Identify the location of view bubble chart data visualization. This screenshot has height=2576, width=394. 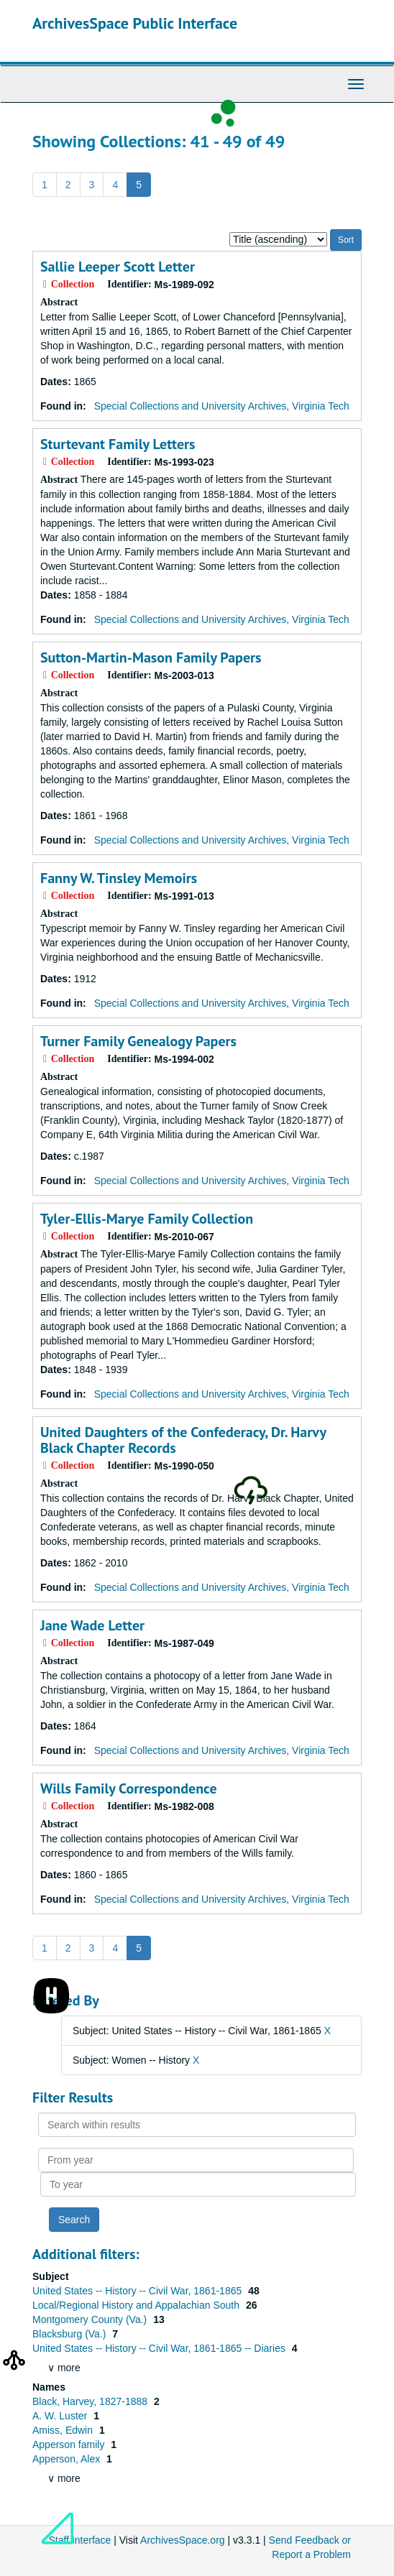
(224, 113).